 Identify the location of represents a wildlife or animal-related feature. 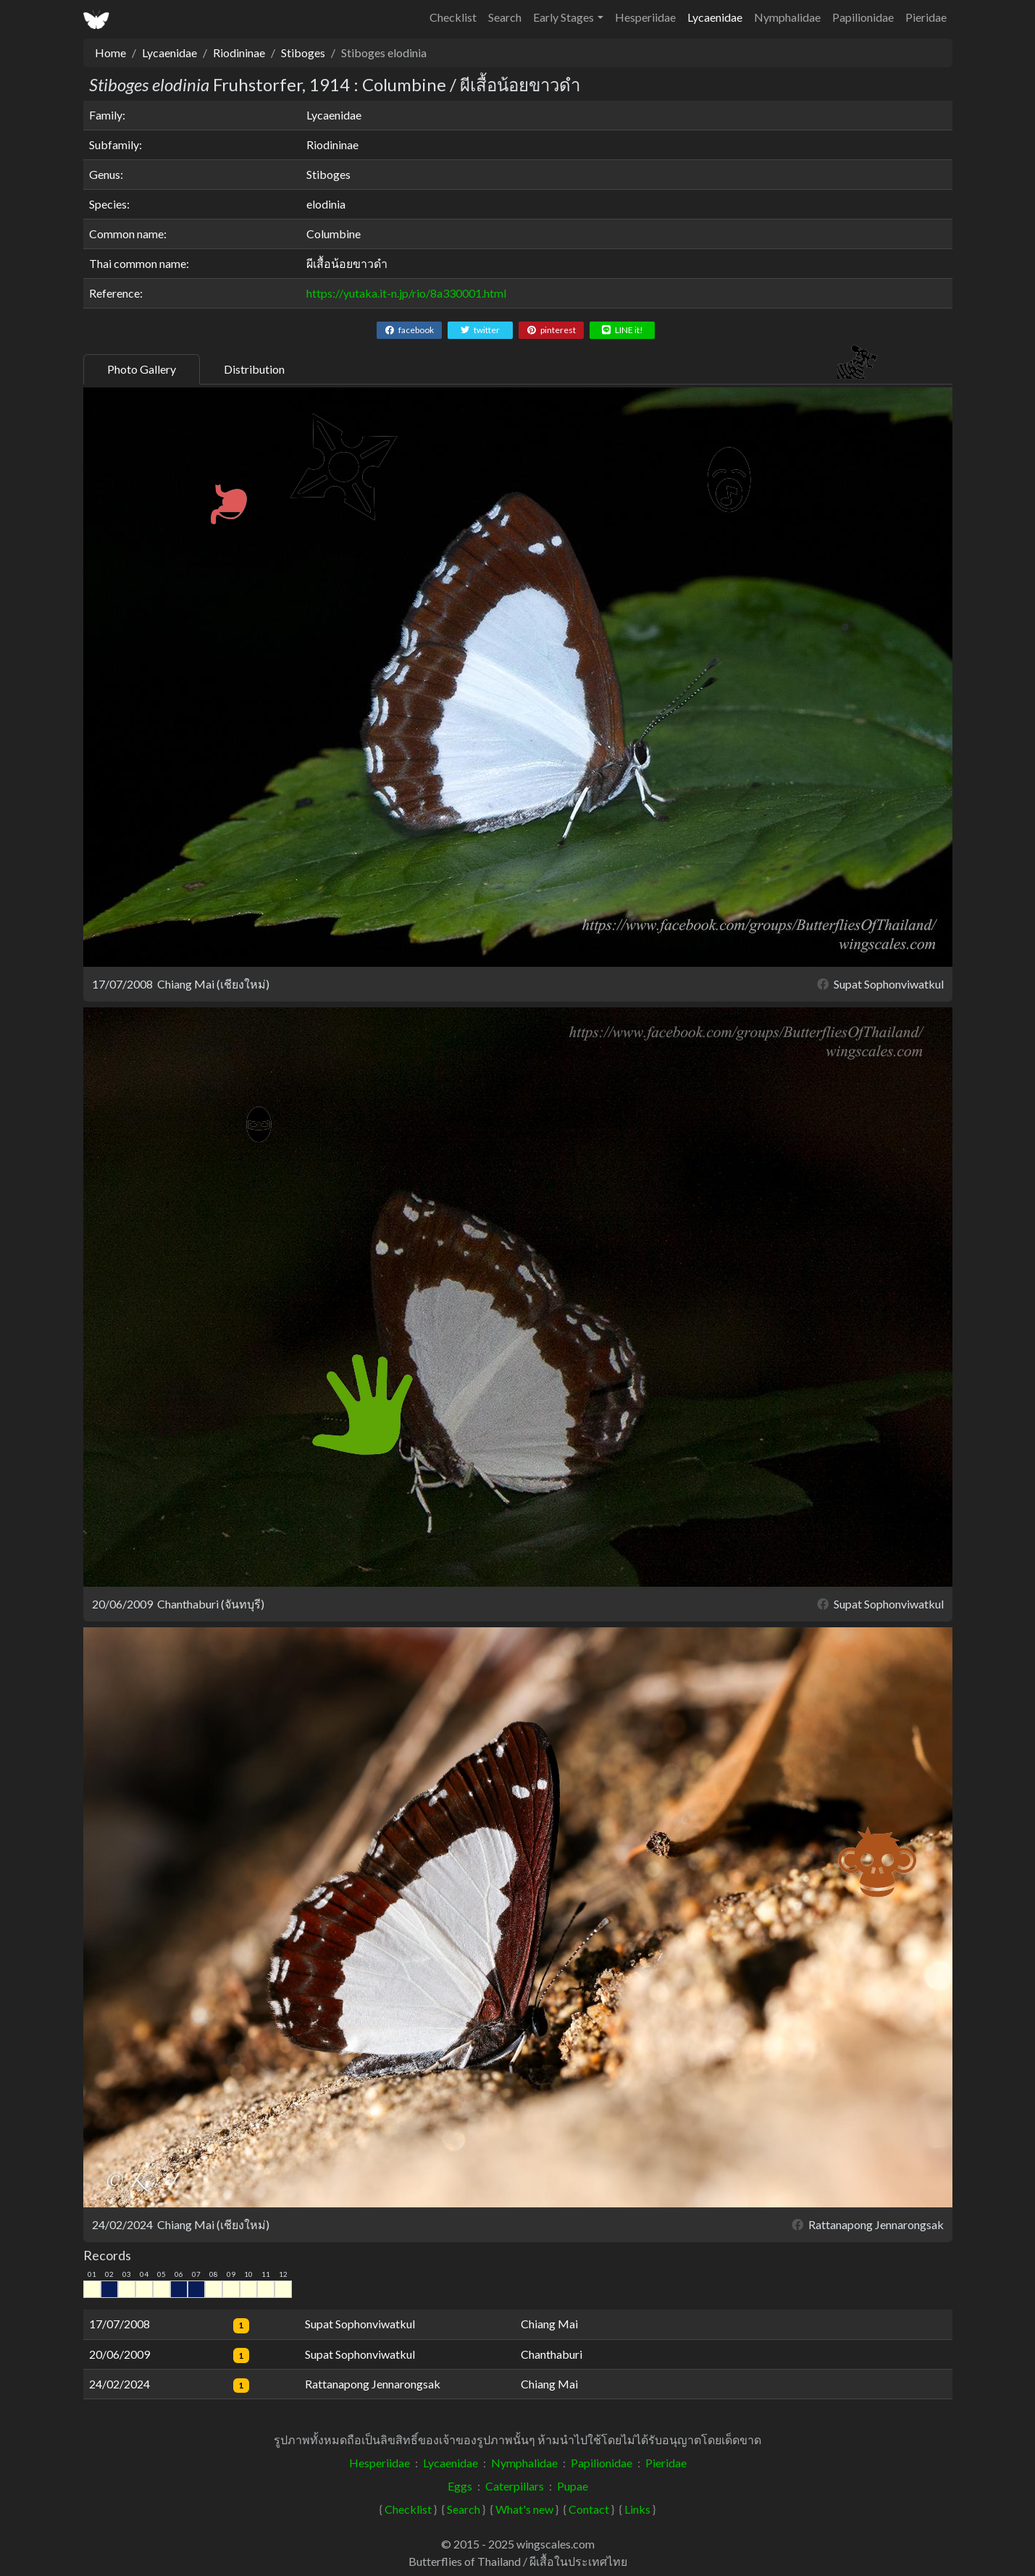
(856, 359).